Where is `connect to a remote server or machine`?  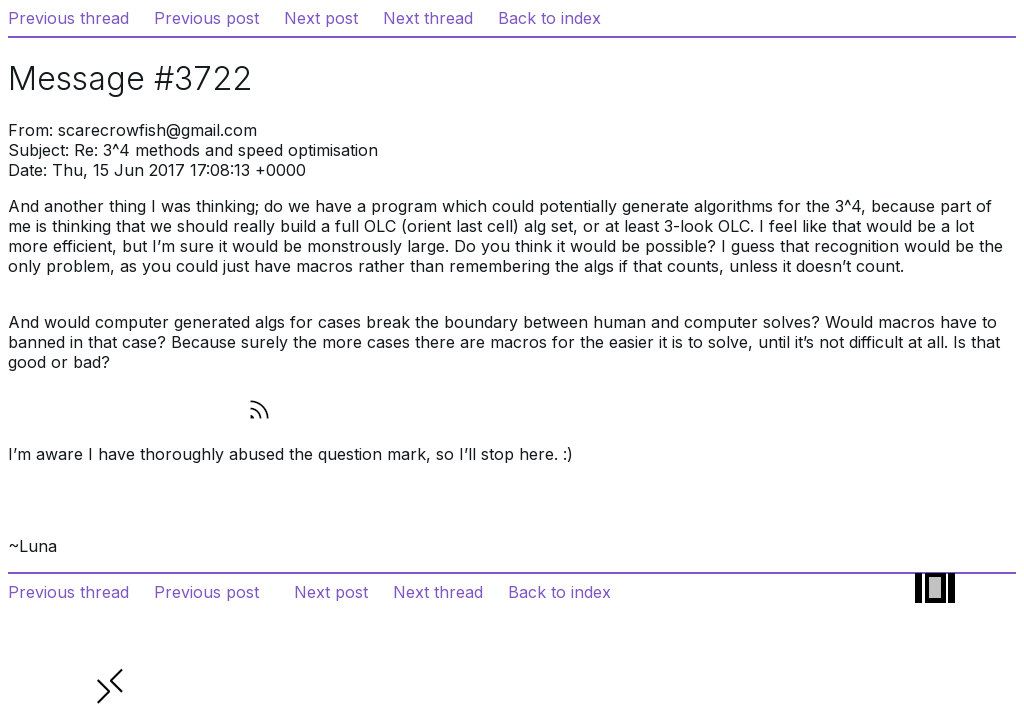 connect to a remote server or machine is located at coordinates (110, 687).